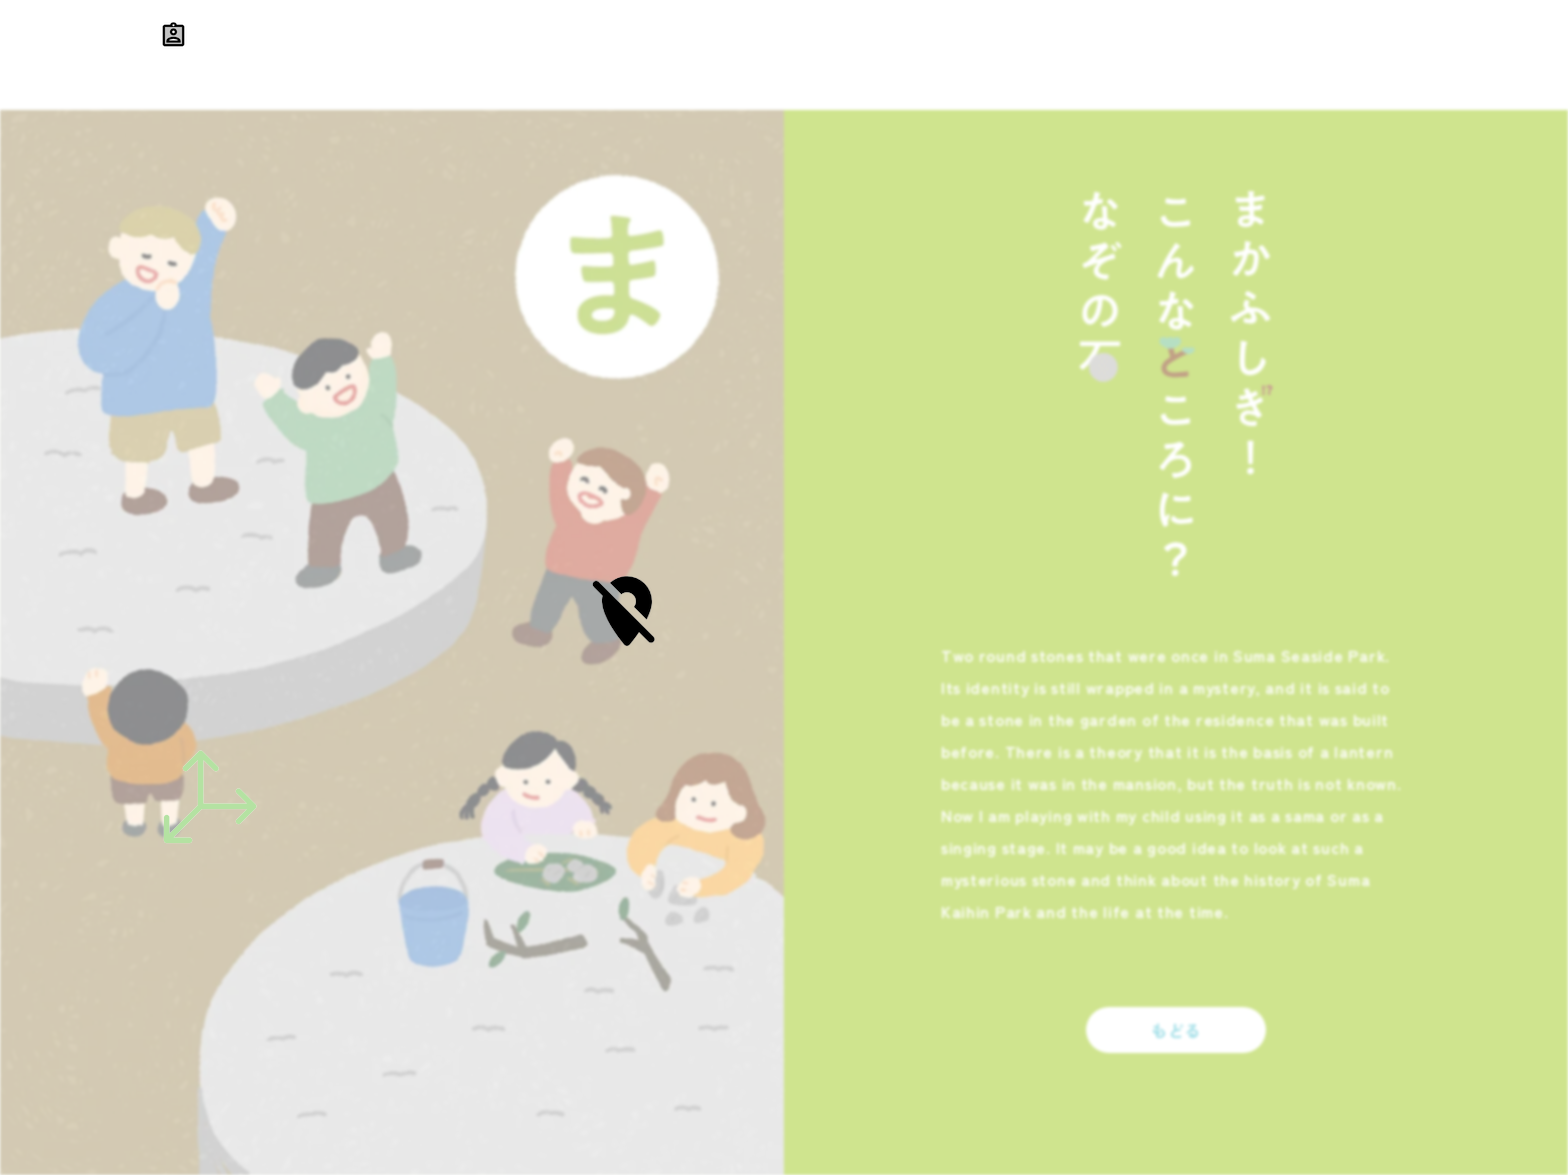  Describe the element at coordinates (627, 612) in the screenshot. I see `disable location services` at that location.